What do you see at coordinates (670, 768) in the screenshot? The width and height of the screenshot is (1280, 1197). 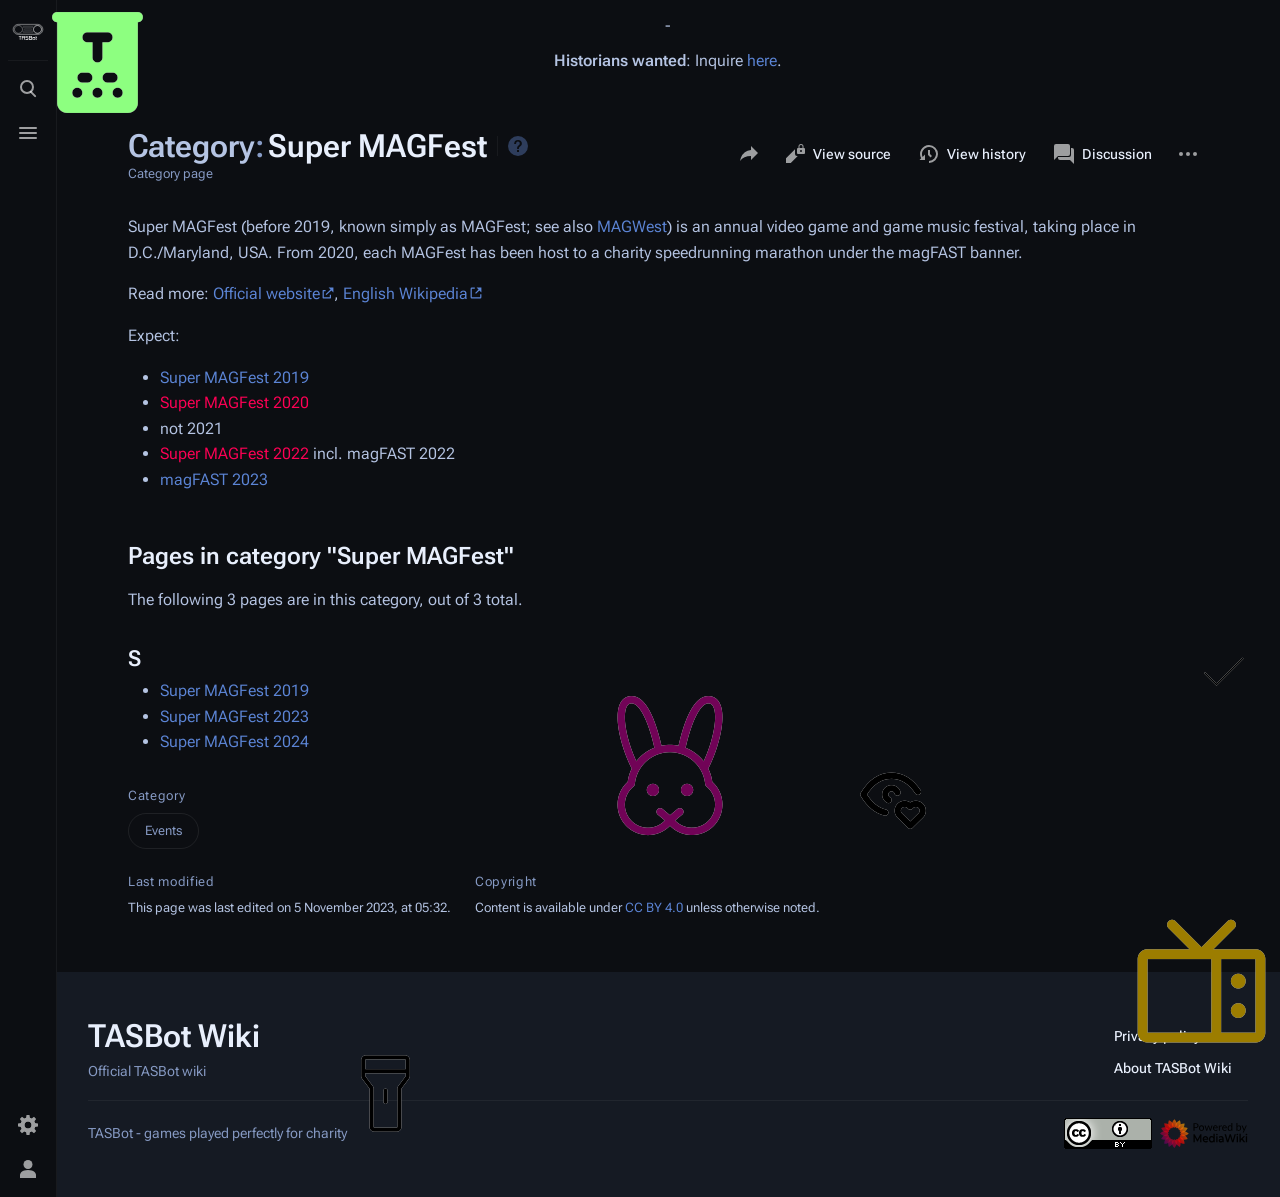 I see `access pet or animal-related features` at bounding box center [670, 768].